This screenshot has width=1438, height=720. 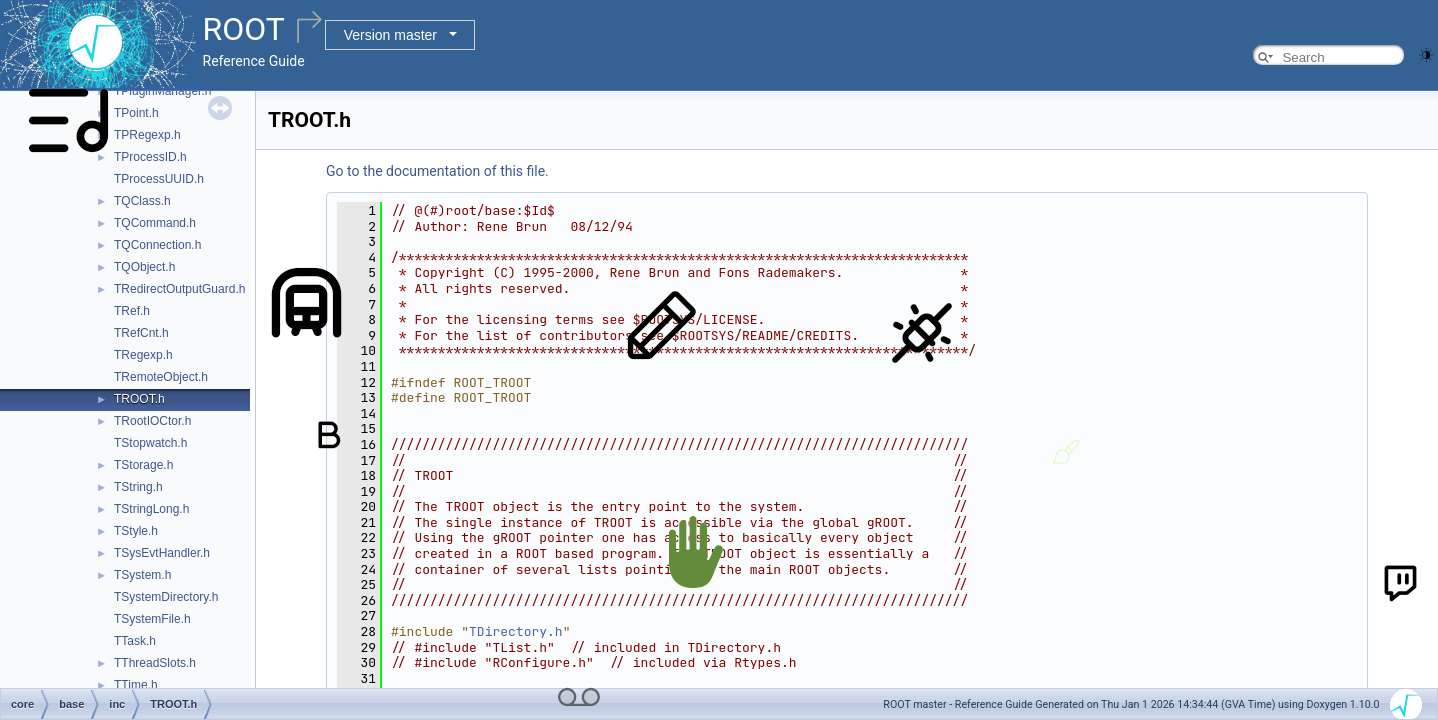 What do you see at coordinates (579, 697) in the screenshot?
I see `access voicemail messages` at bounding box center [579, 697].